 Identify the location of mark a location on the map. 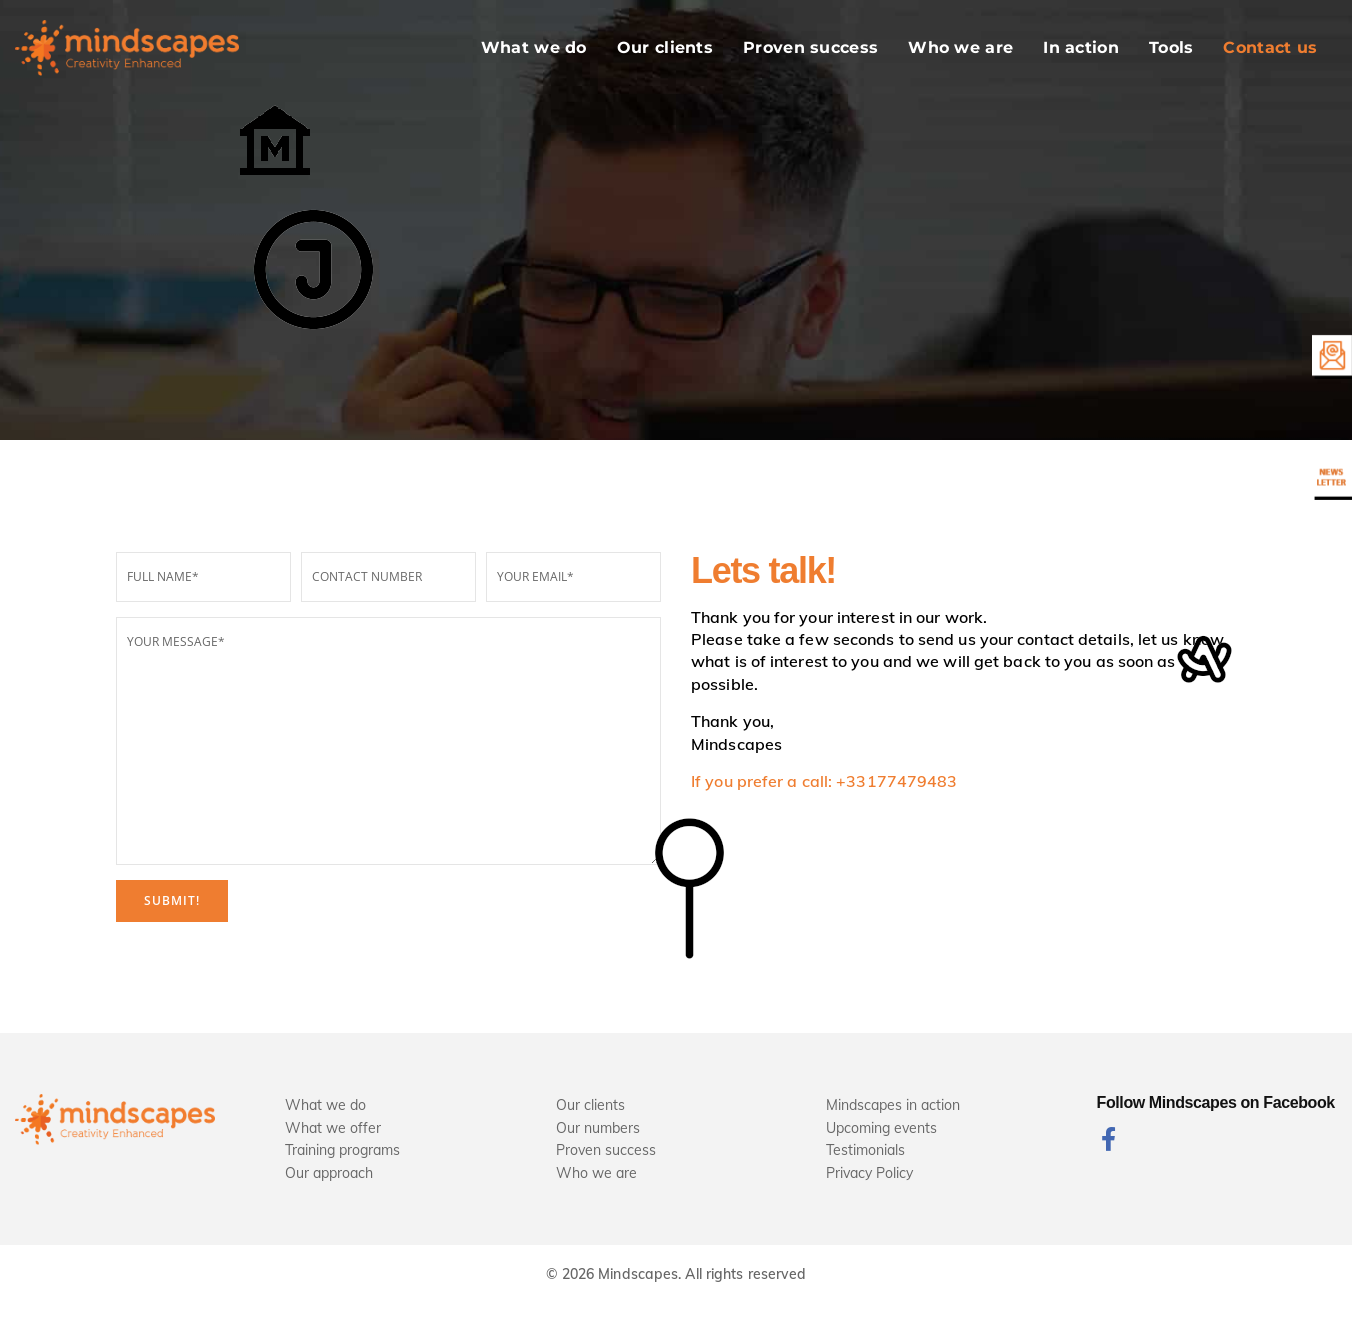
(689, 888).